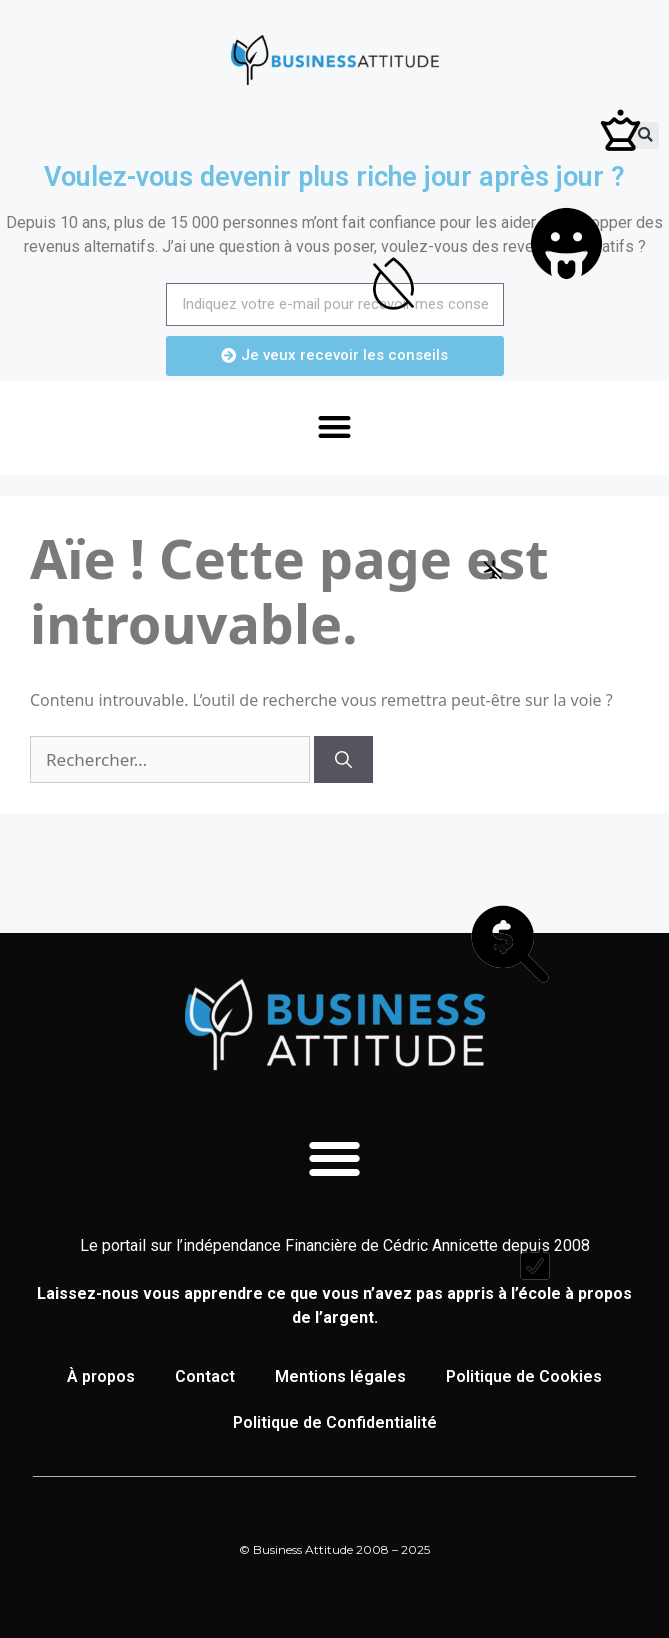 Image resolution: width=669 pixels, height=1638 pixels. I want to click on add a playful or silly reaction, so click(566, 243).